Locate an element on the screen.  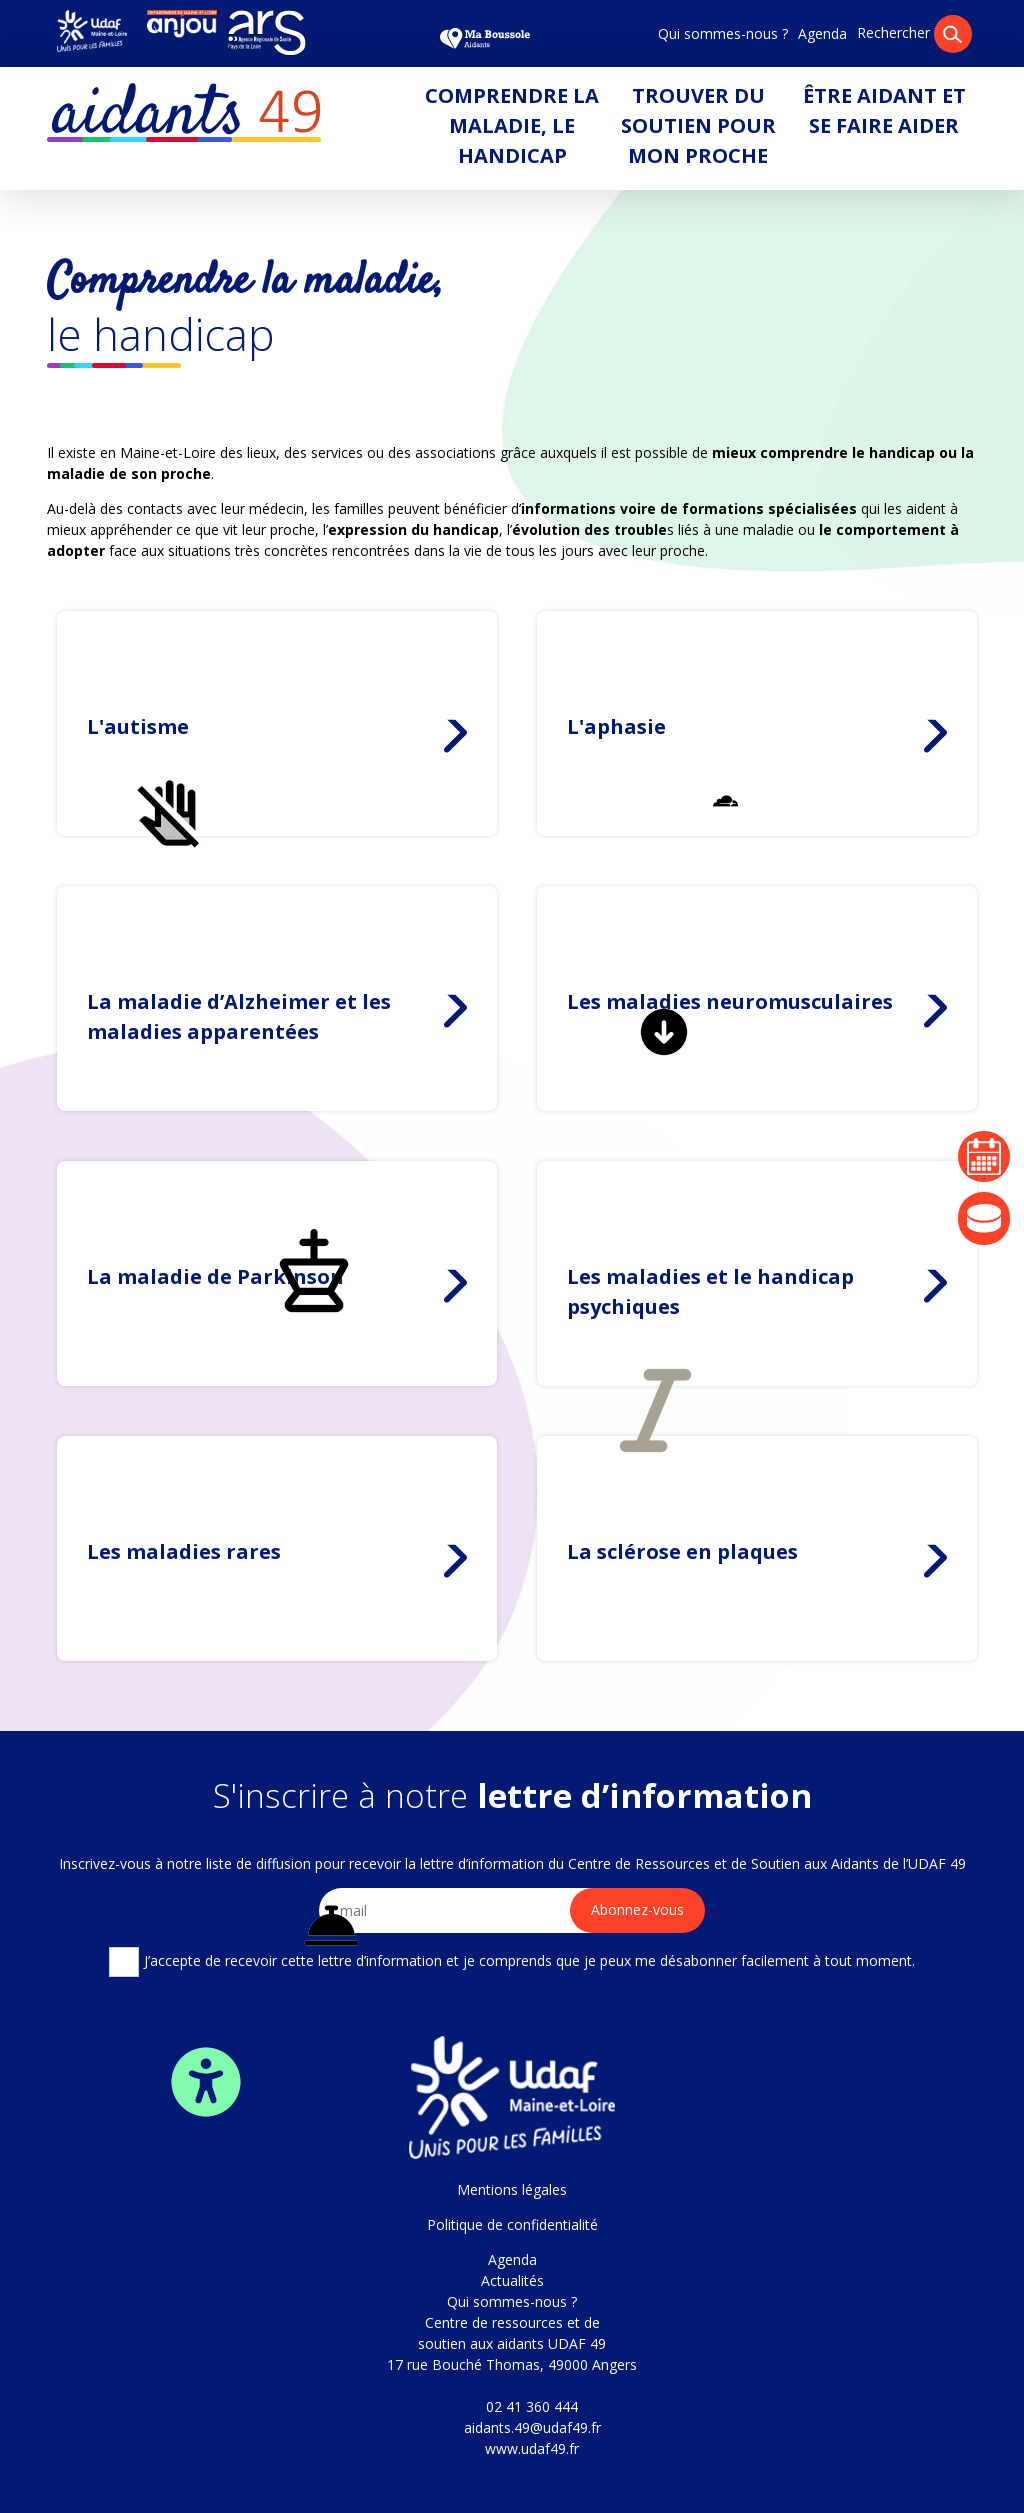
apply italic formatting to selected text is located at coordinates (655, 1410).